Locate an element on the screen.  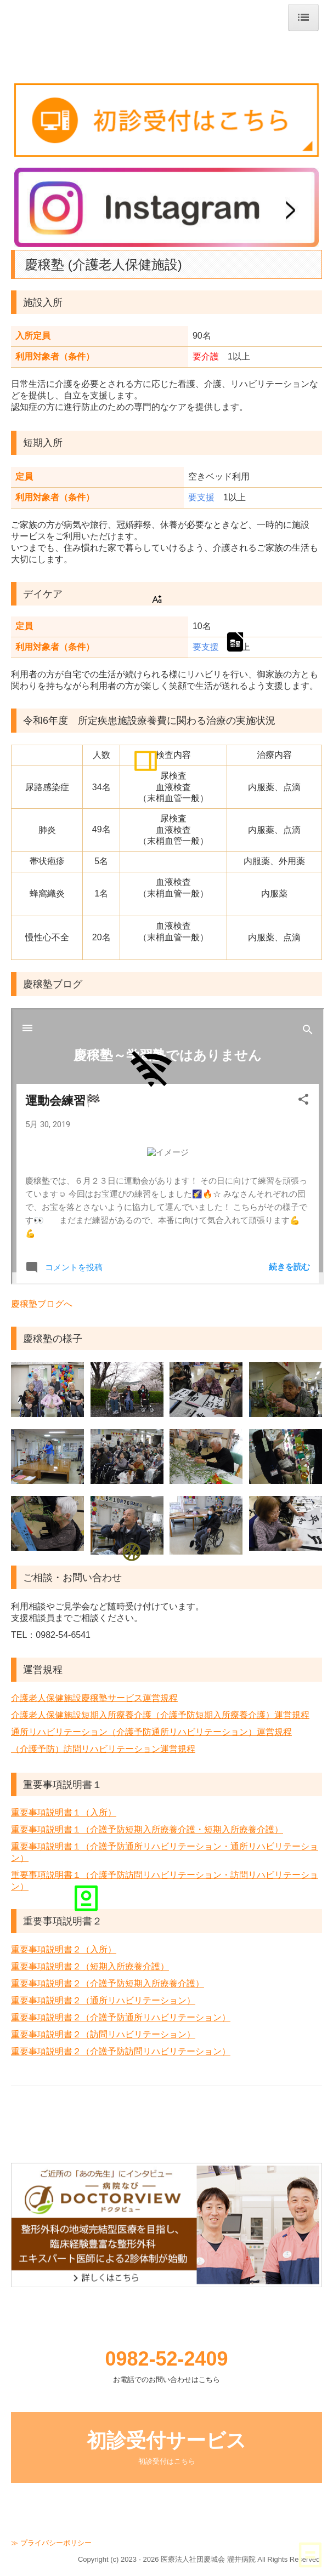
open LibreOffice Base database application is located at coordinates (235, 642).